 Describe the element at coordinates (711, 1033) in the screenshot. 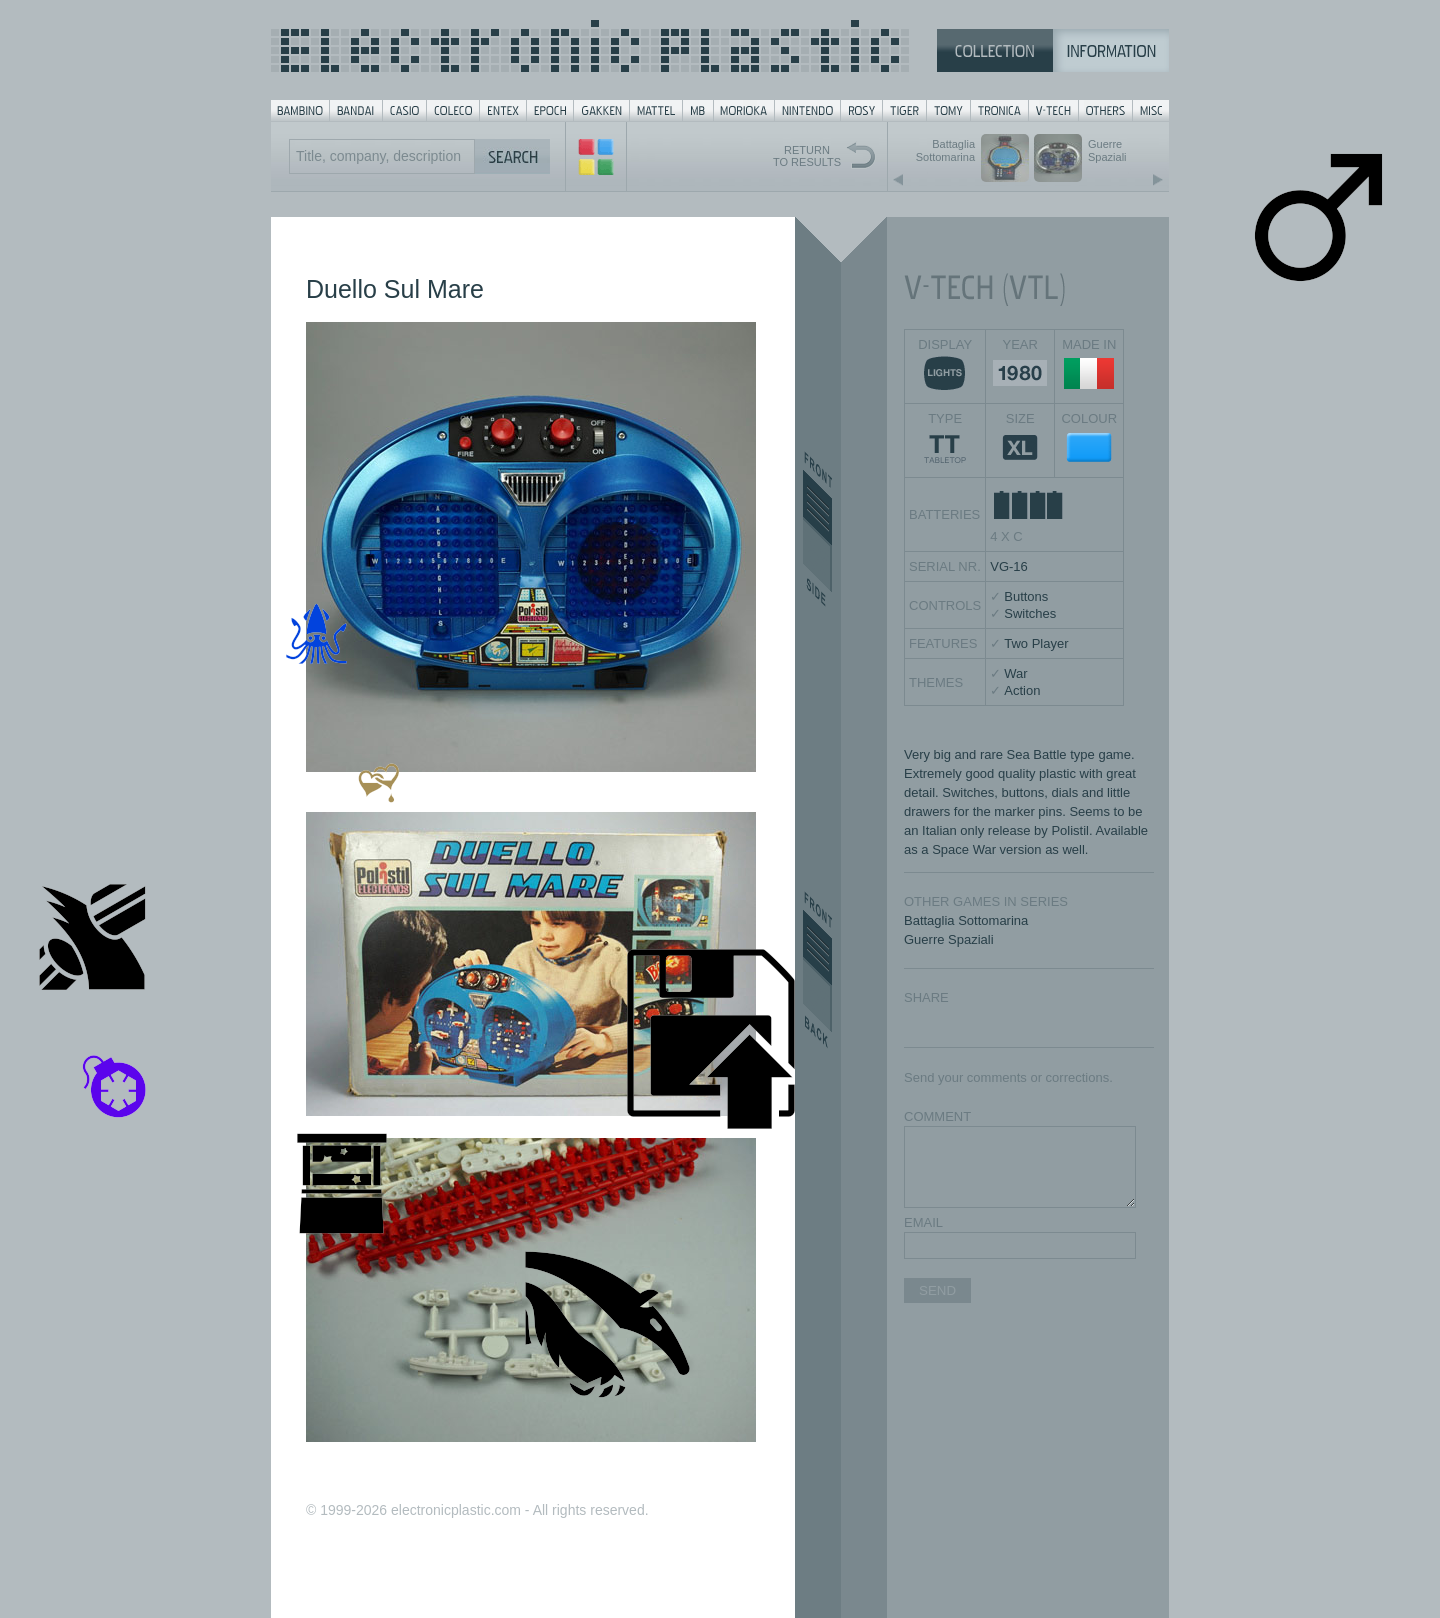

I see `save your current progress` at that location.